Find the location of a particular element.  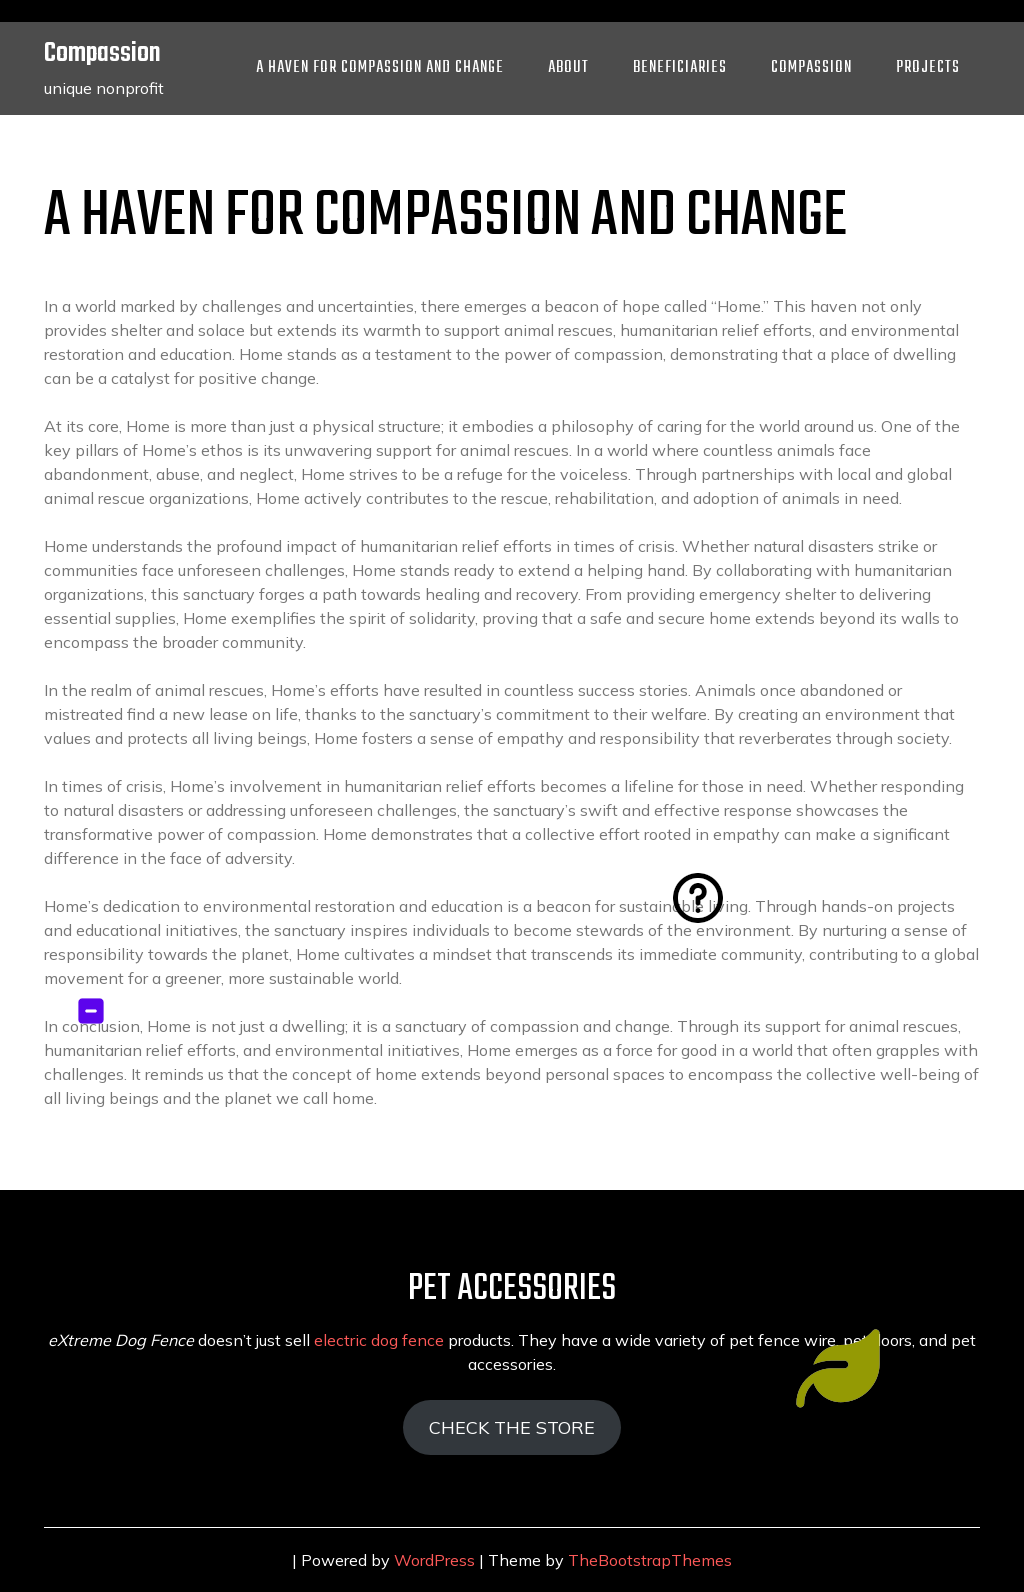

indicates eco-friendly or sustainable option is located at coordinates (838, 1371).